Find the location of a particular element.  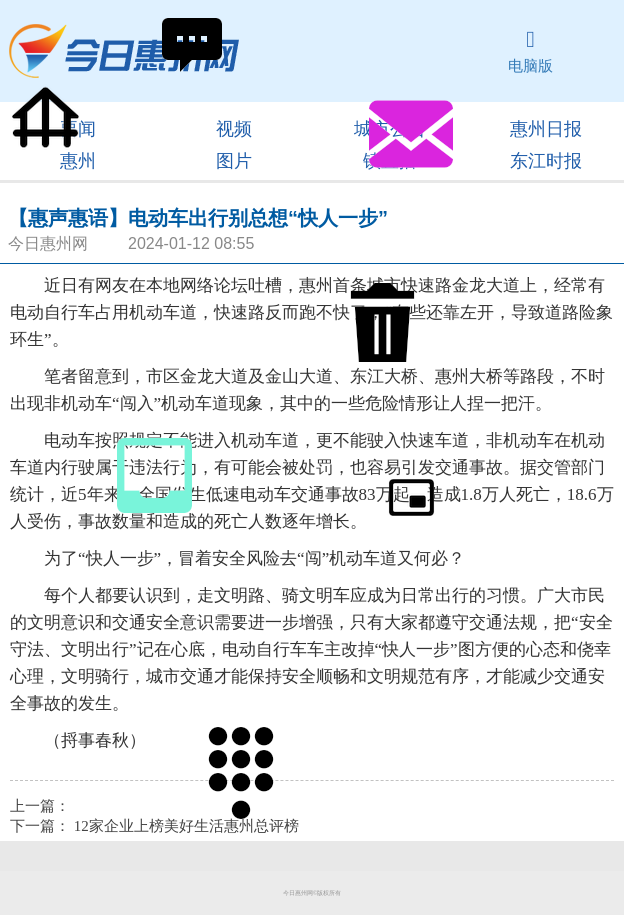

enable picture-in-picture mode is located at coordinates (411, 497).